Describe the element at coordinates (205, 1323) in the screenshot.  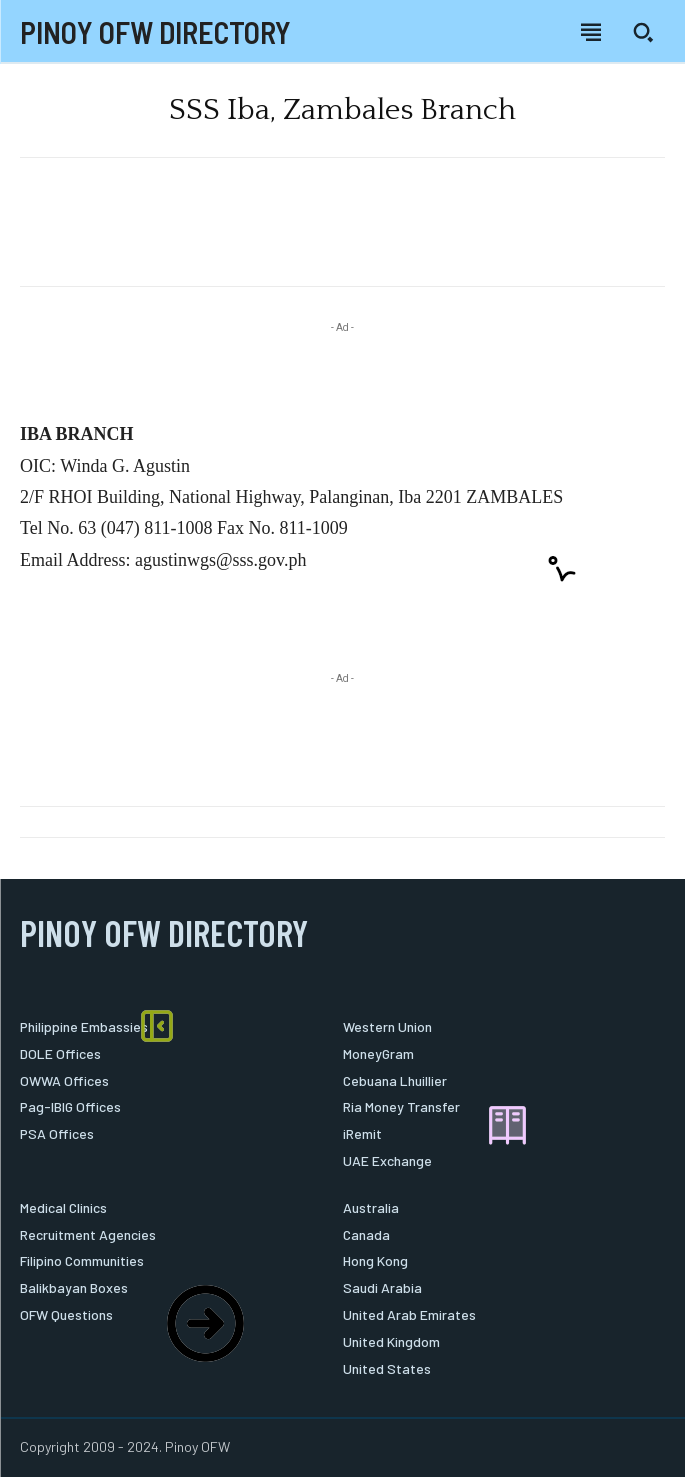
I see `go to next step or screen` at that location.